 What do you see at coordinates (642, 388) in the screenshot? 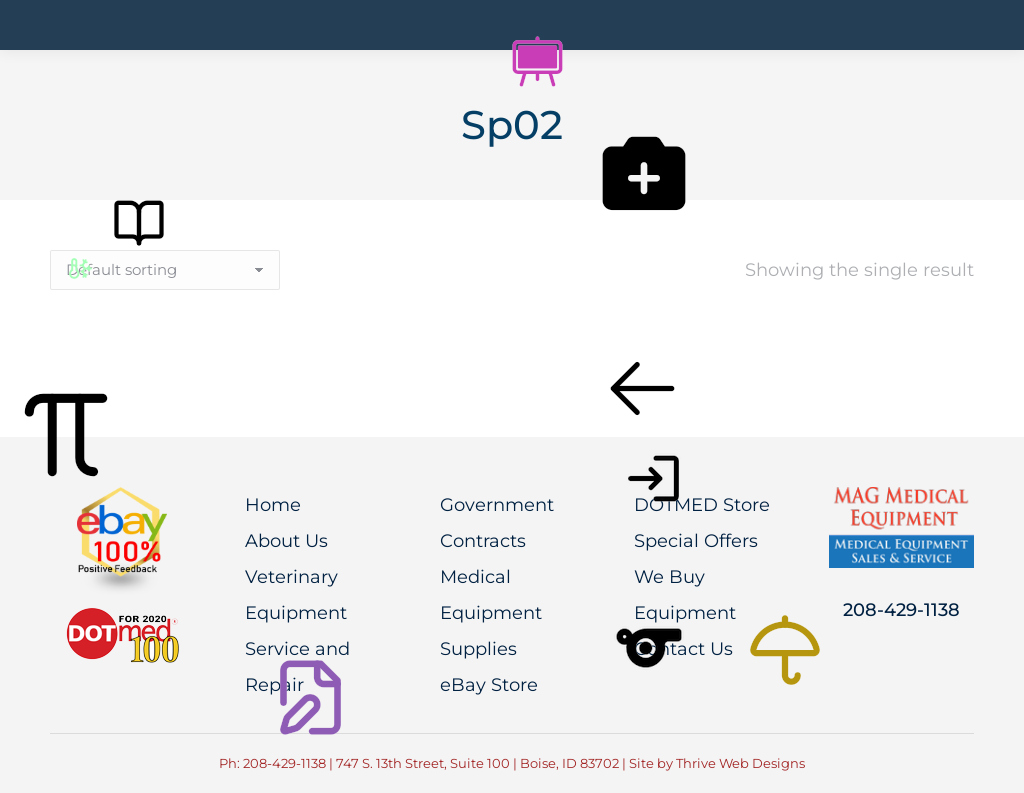
I see `go back to the previous screen` at bounding box center [642, 388].